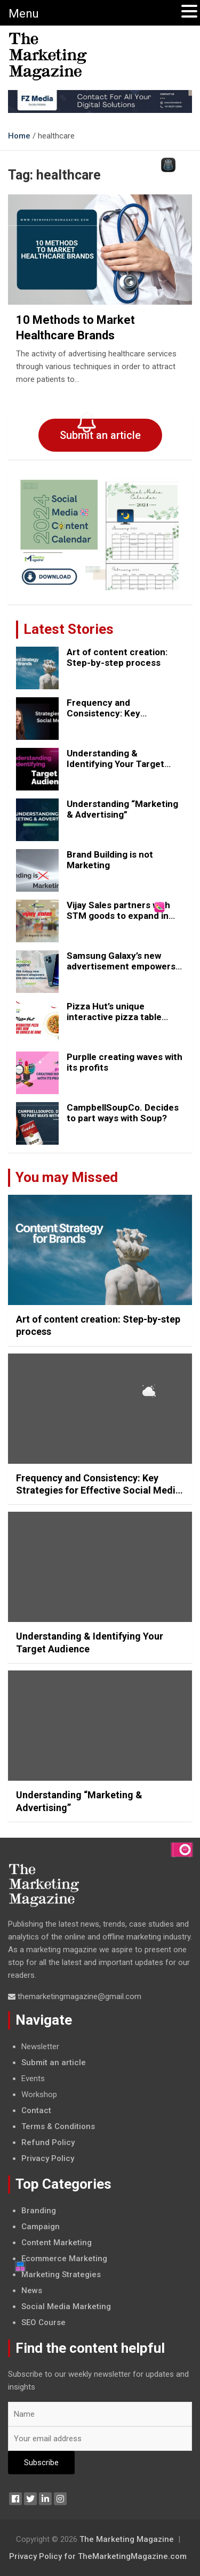 The height and width of the screenshot is (2576, 200). I want to click on indicates overcast or cloudy conditions at night, so click(149, 1391).